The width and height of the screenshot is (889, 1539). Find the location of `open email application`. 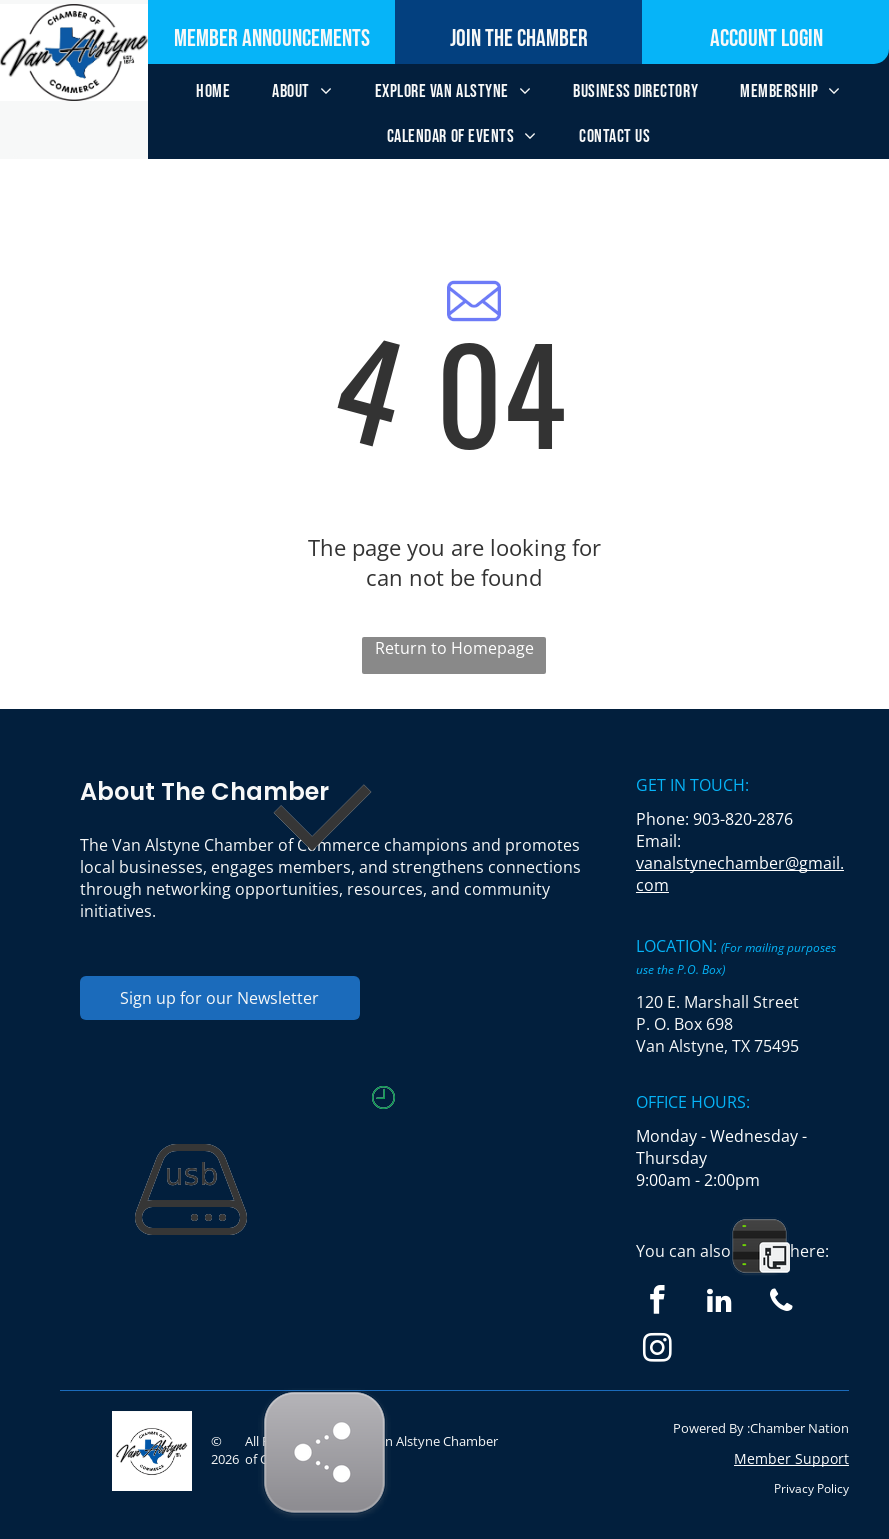

open email application is located at coordinates (474, 301).